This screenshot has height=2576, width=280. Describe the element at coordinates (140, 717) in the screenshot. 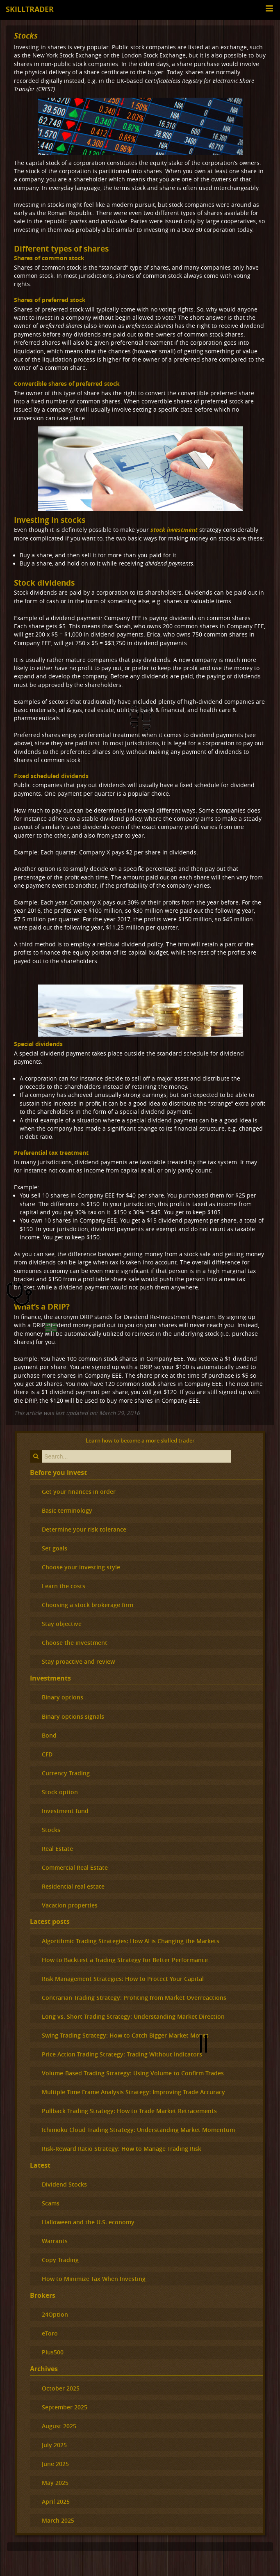

I see `view step count or walking activity` at that location.